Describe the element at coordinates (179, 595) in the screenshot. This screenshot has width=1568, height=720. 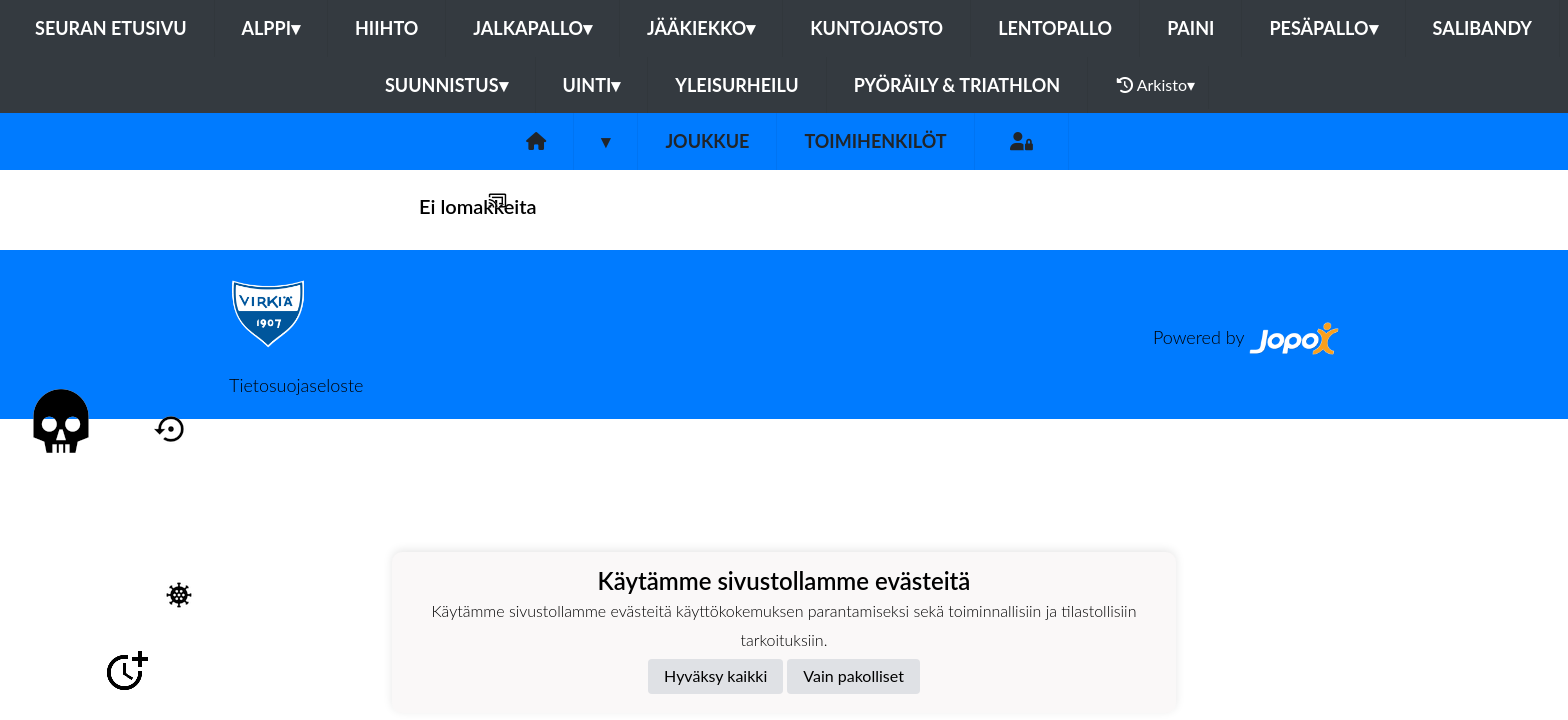
I see `view covid-19 health information` at that location.